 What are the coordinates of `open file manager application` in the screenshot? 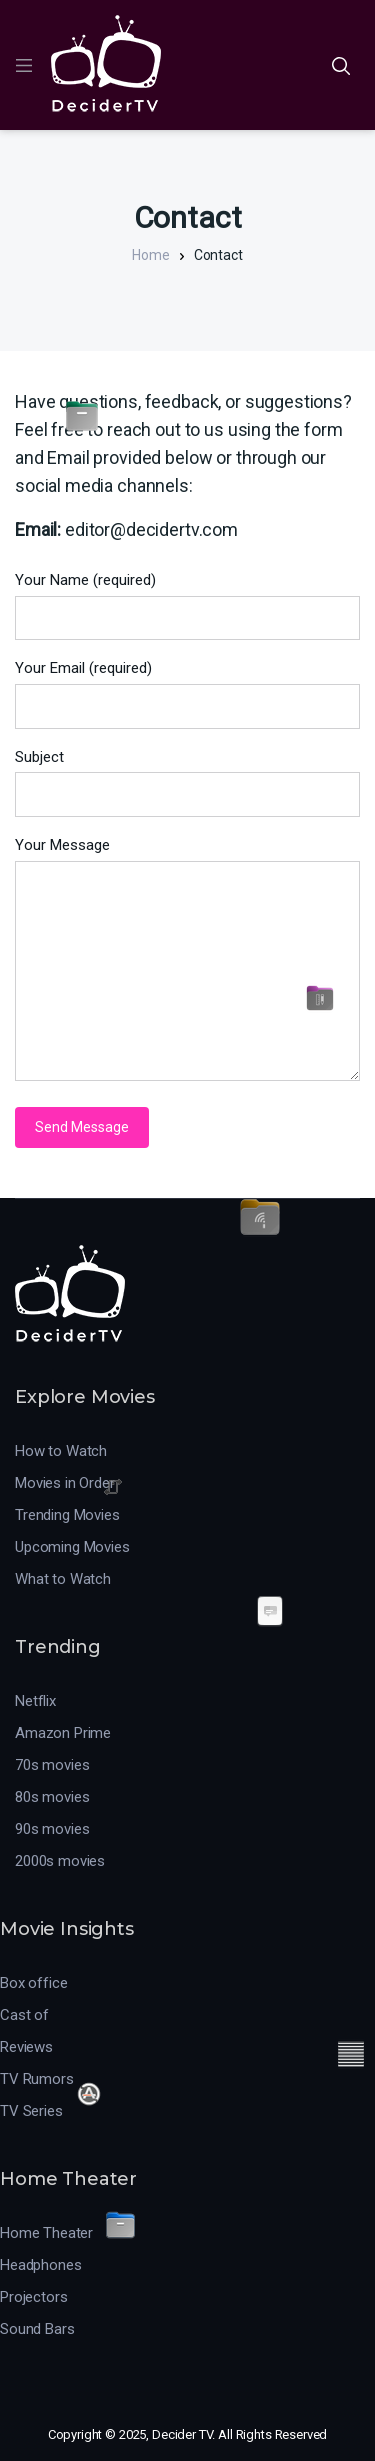 It's located at (120, 2224).